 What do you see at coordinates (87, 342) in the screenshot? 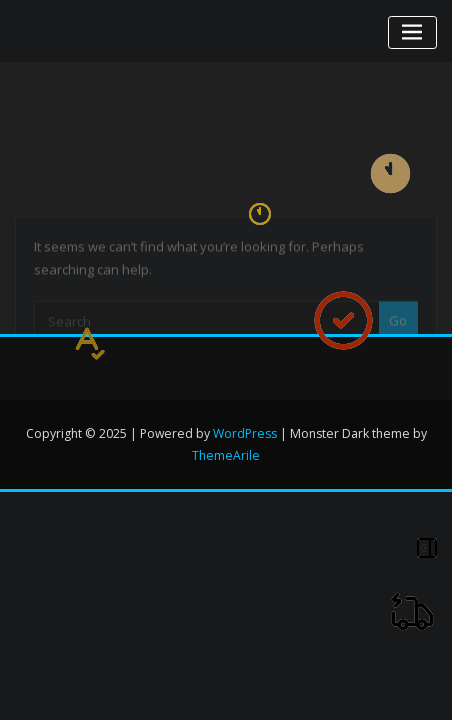
I see `check spelling and grammar` at bounding box center [87, 342].